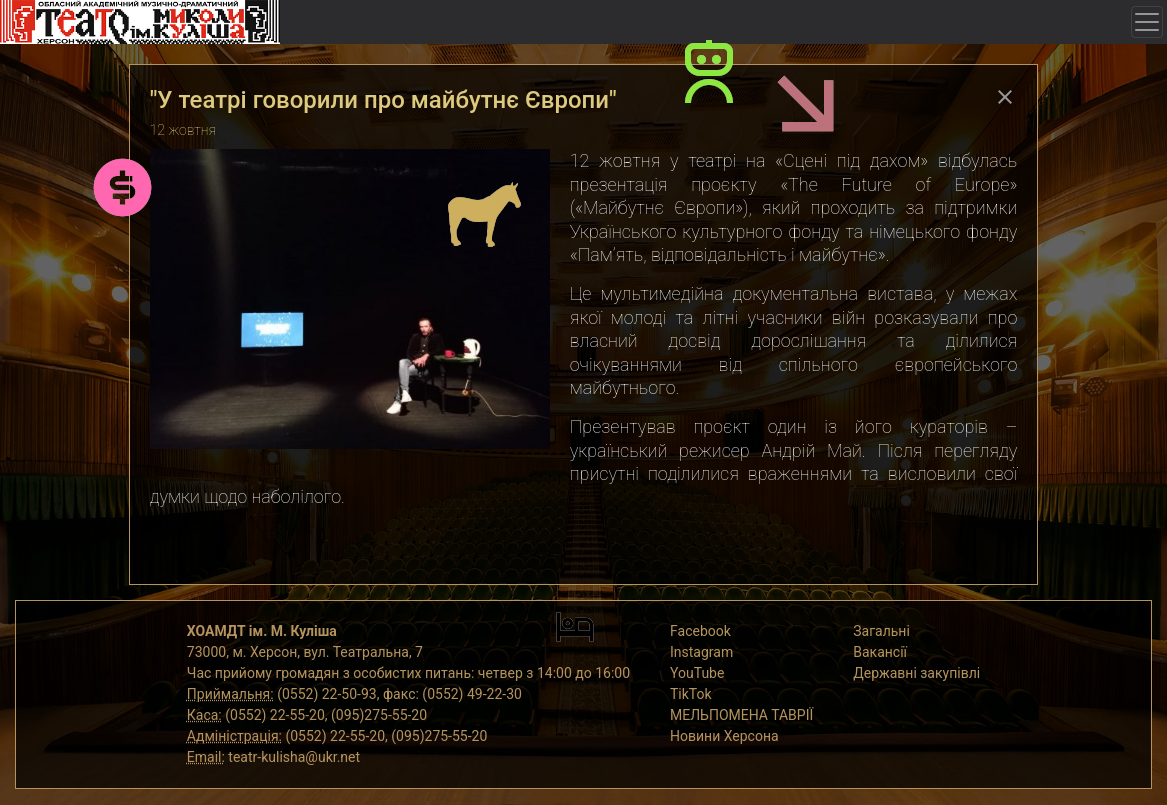 This screenshot has height=805, width=1167. What do you see at coordinates (484, 214) in the screenshot?
I see `visit Sticker Mule website or app` at bounding box center [484, 214].